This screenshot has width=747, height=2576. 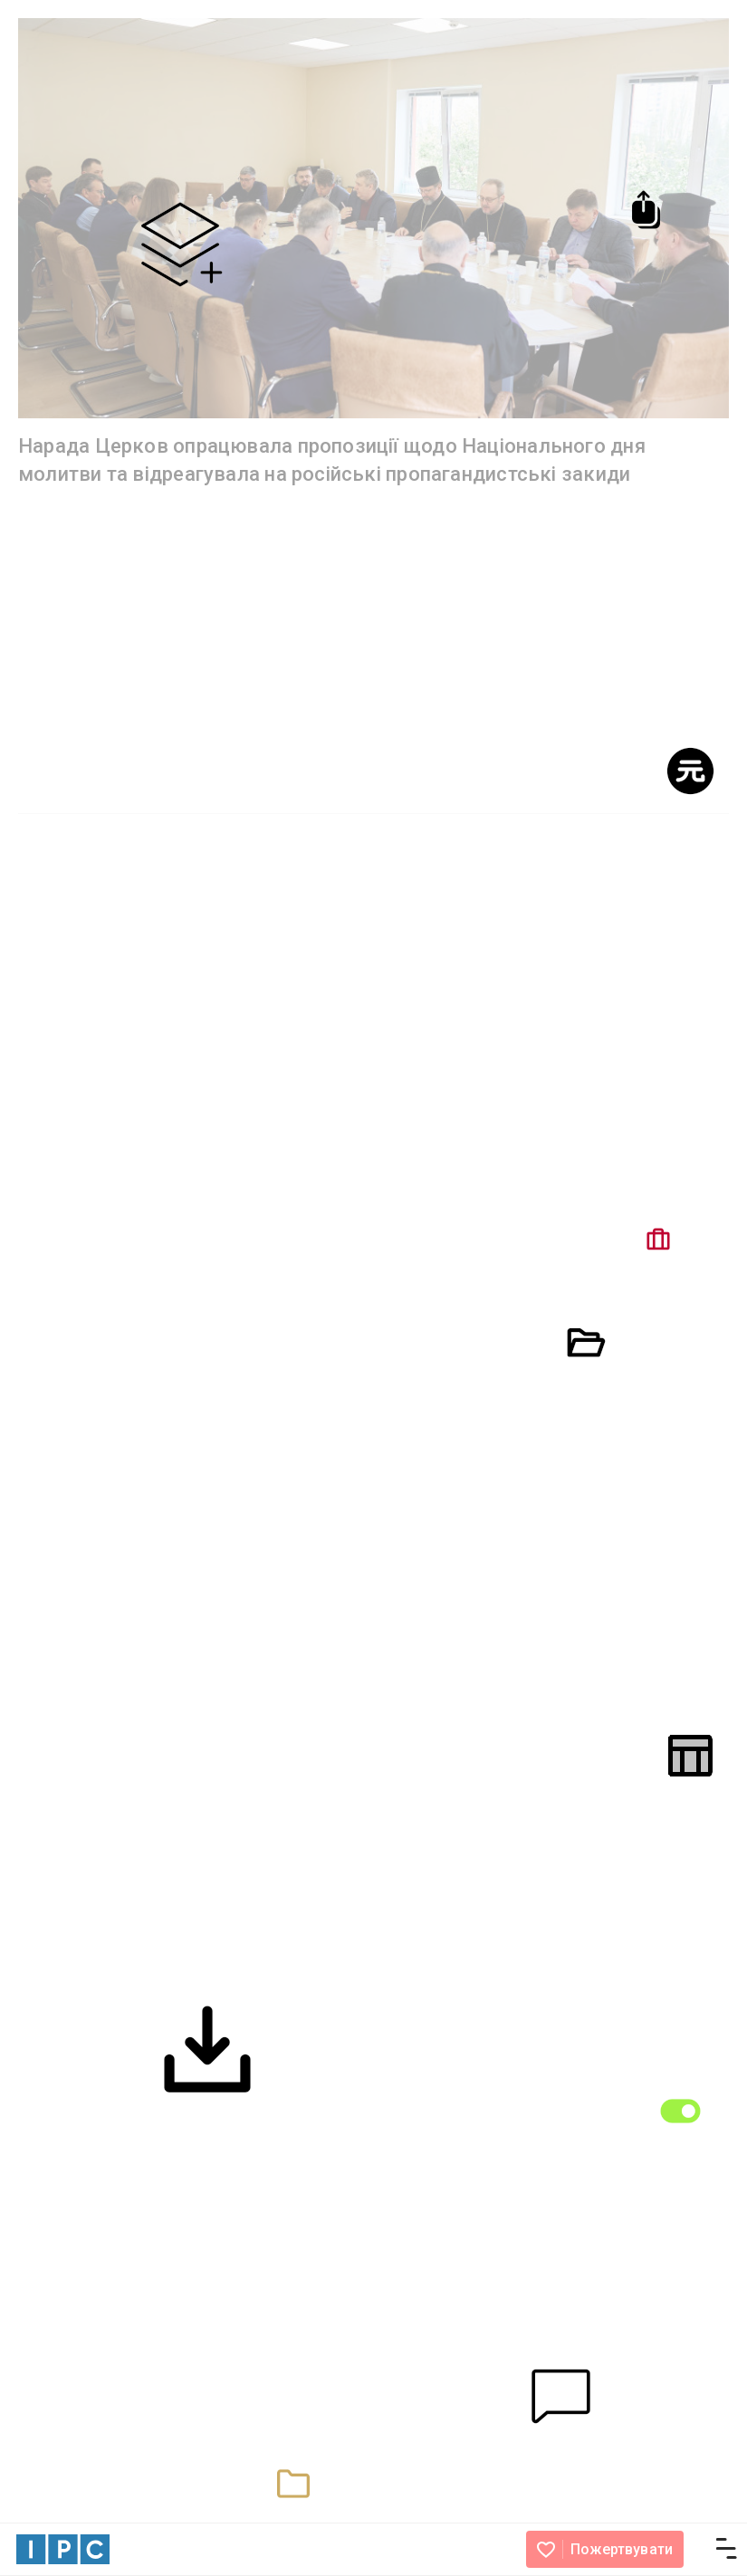 I want to click on chinese yuan currency indicator, so click(x=690, y=772).